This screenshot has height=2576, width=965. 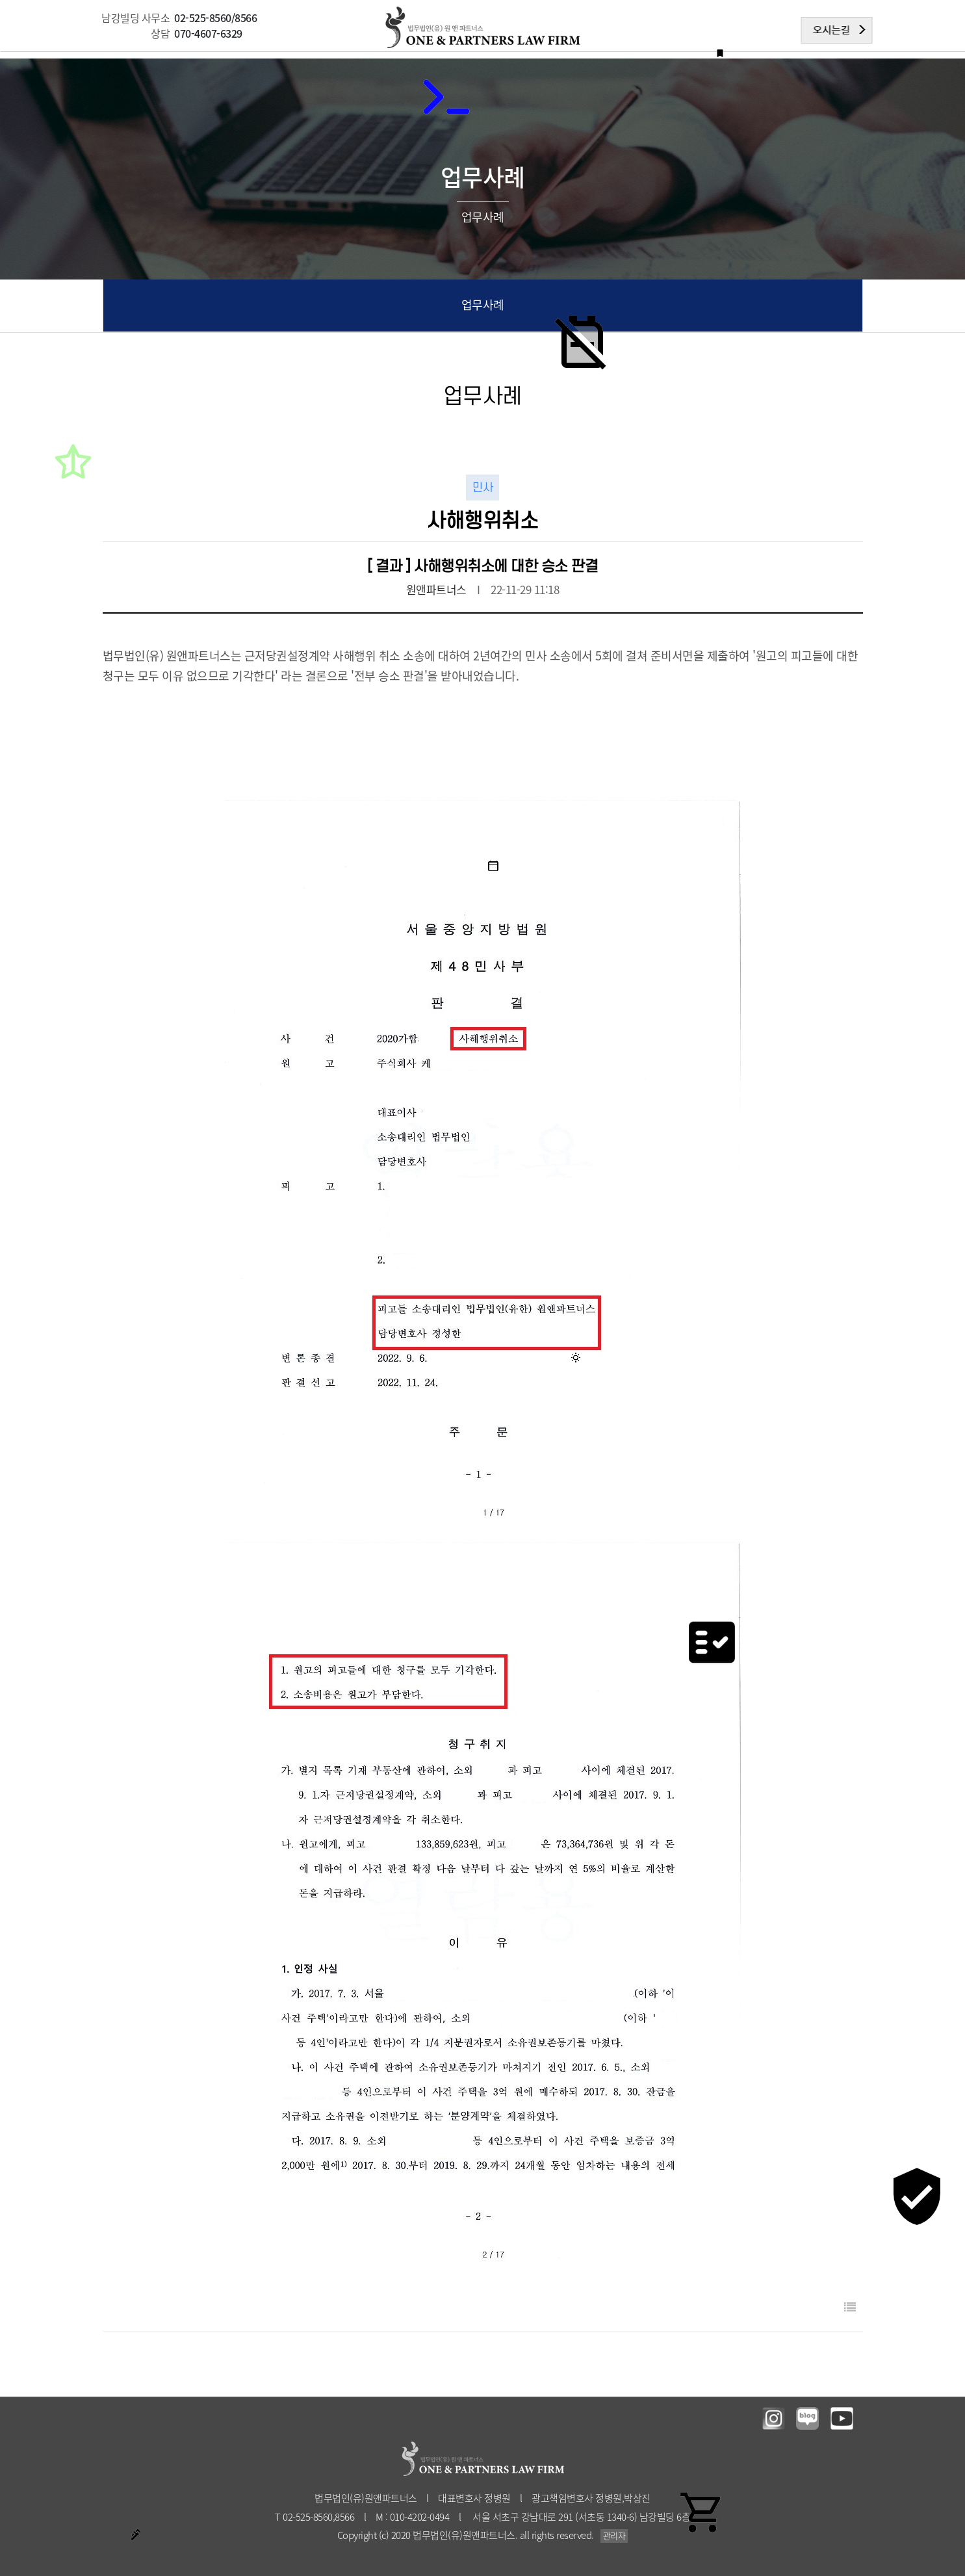 What do you see at coordinates (576, 1358) in the screenshot?
I see `toggle light mode or bright theme` at bounding box center [576, 1358].